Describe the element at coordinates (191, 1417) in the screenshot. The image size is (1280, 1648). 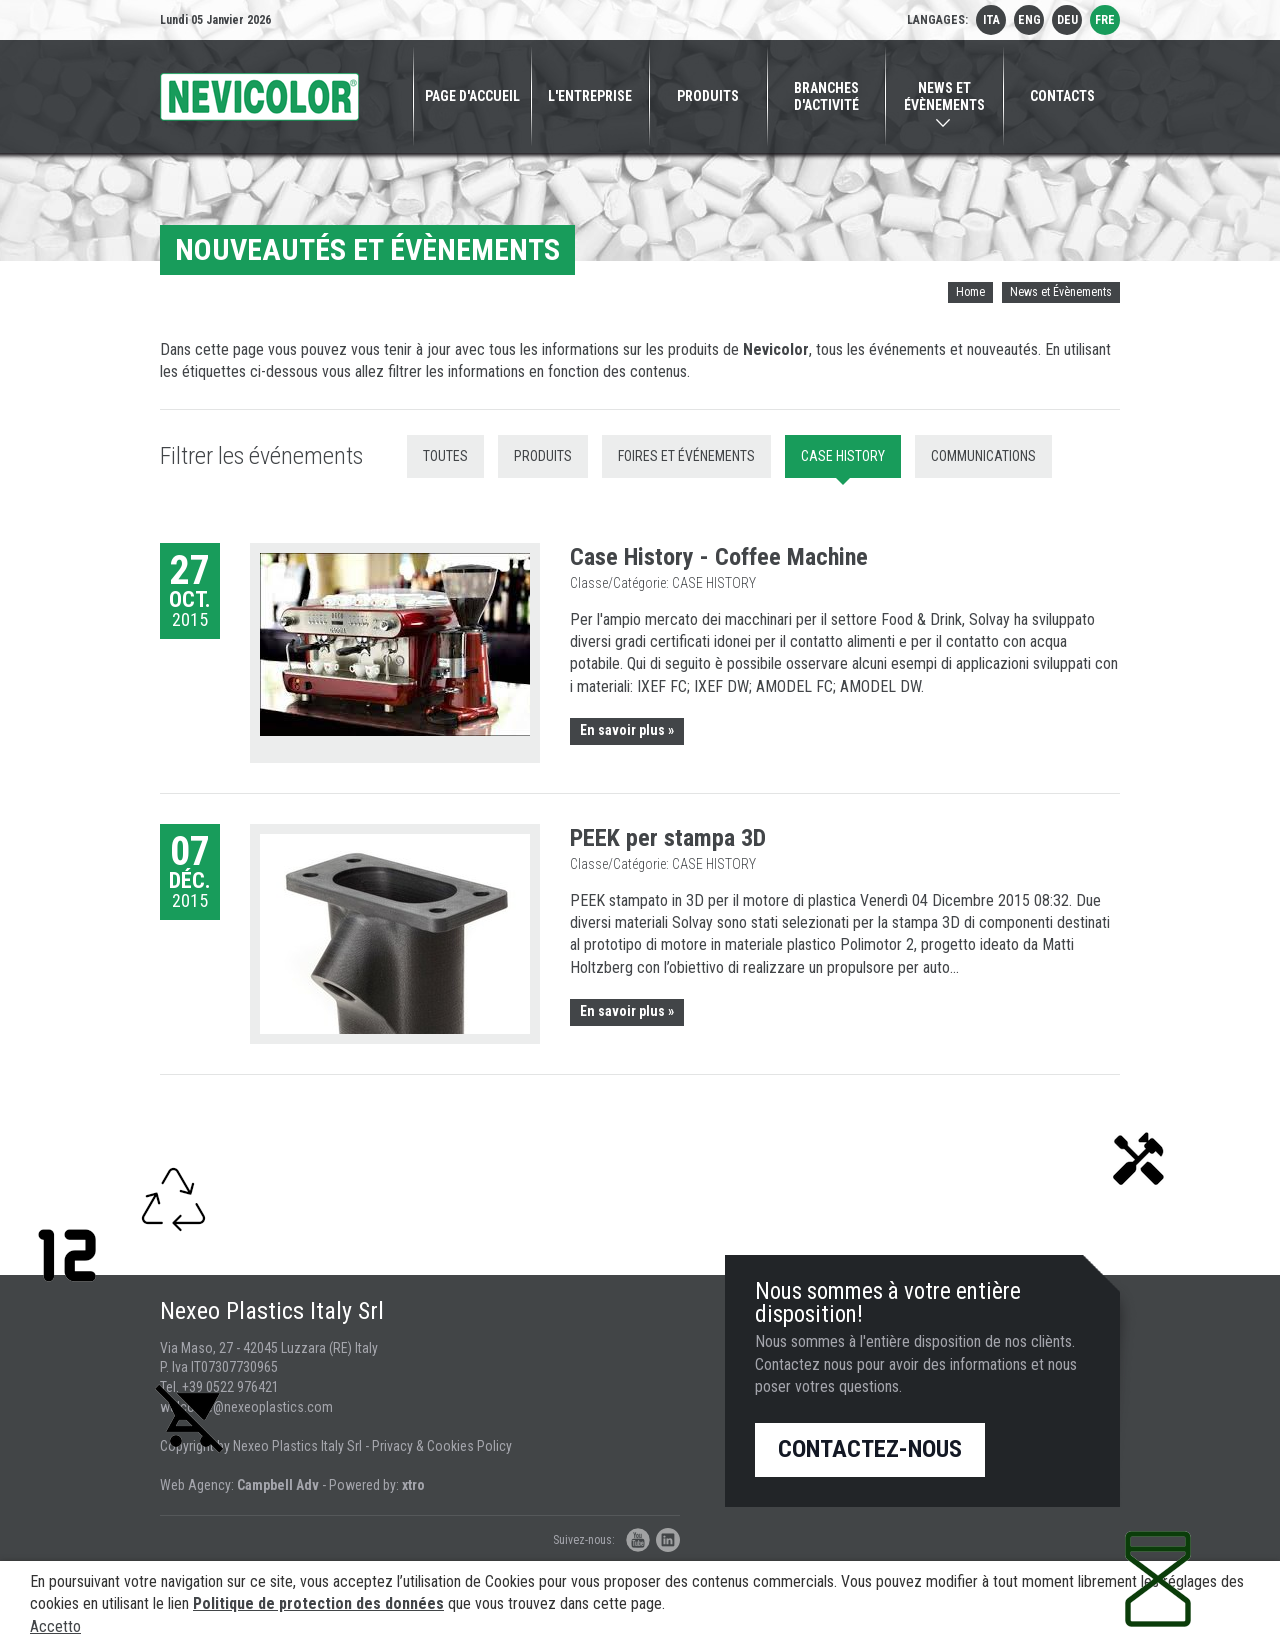
I see `remove item from shopping cart` at that location.